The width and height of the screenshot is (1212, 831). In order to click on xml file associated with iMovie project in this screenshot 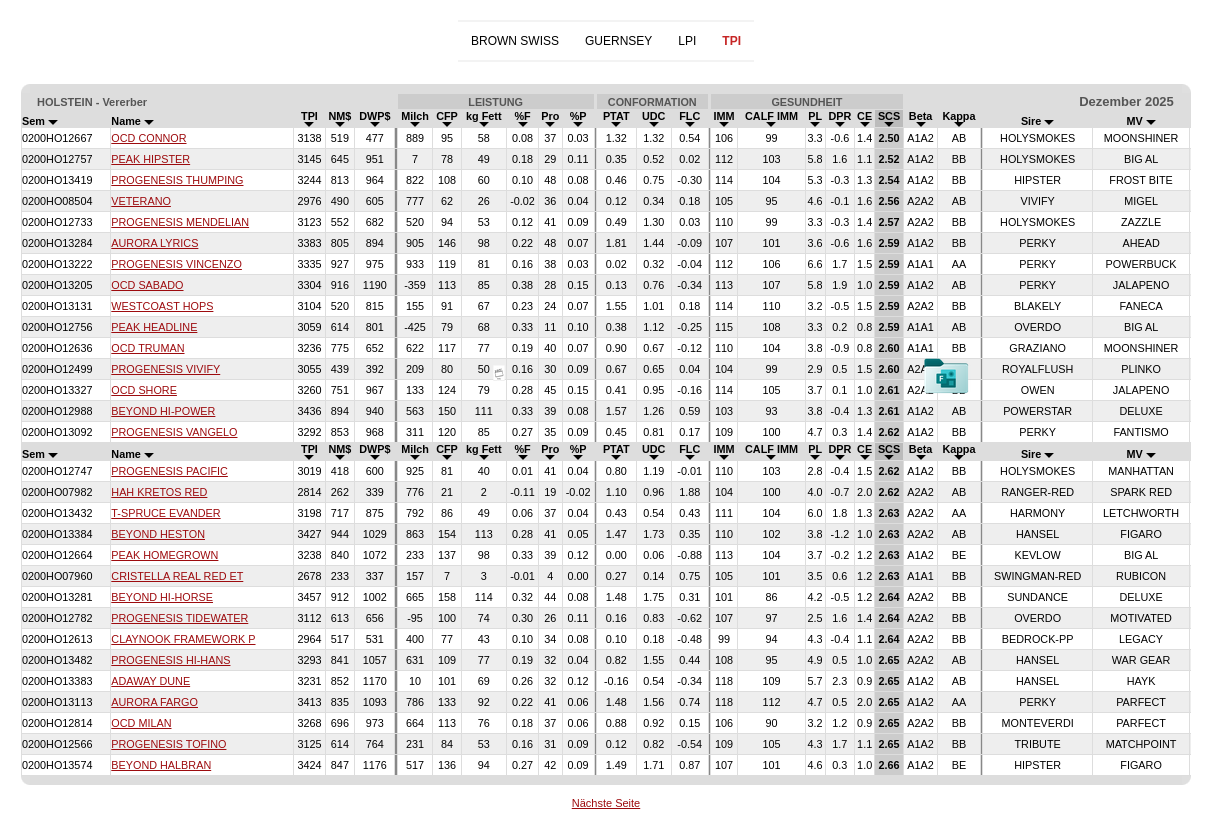, I will do `click(499, 373)`.